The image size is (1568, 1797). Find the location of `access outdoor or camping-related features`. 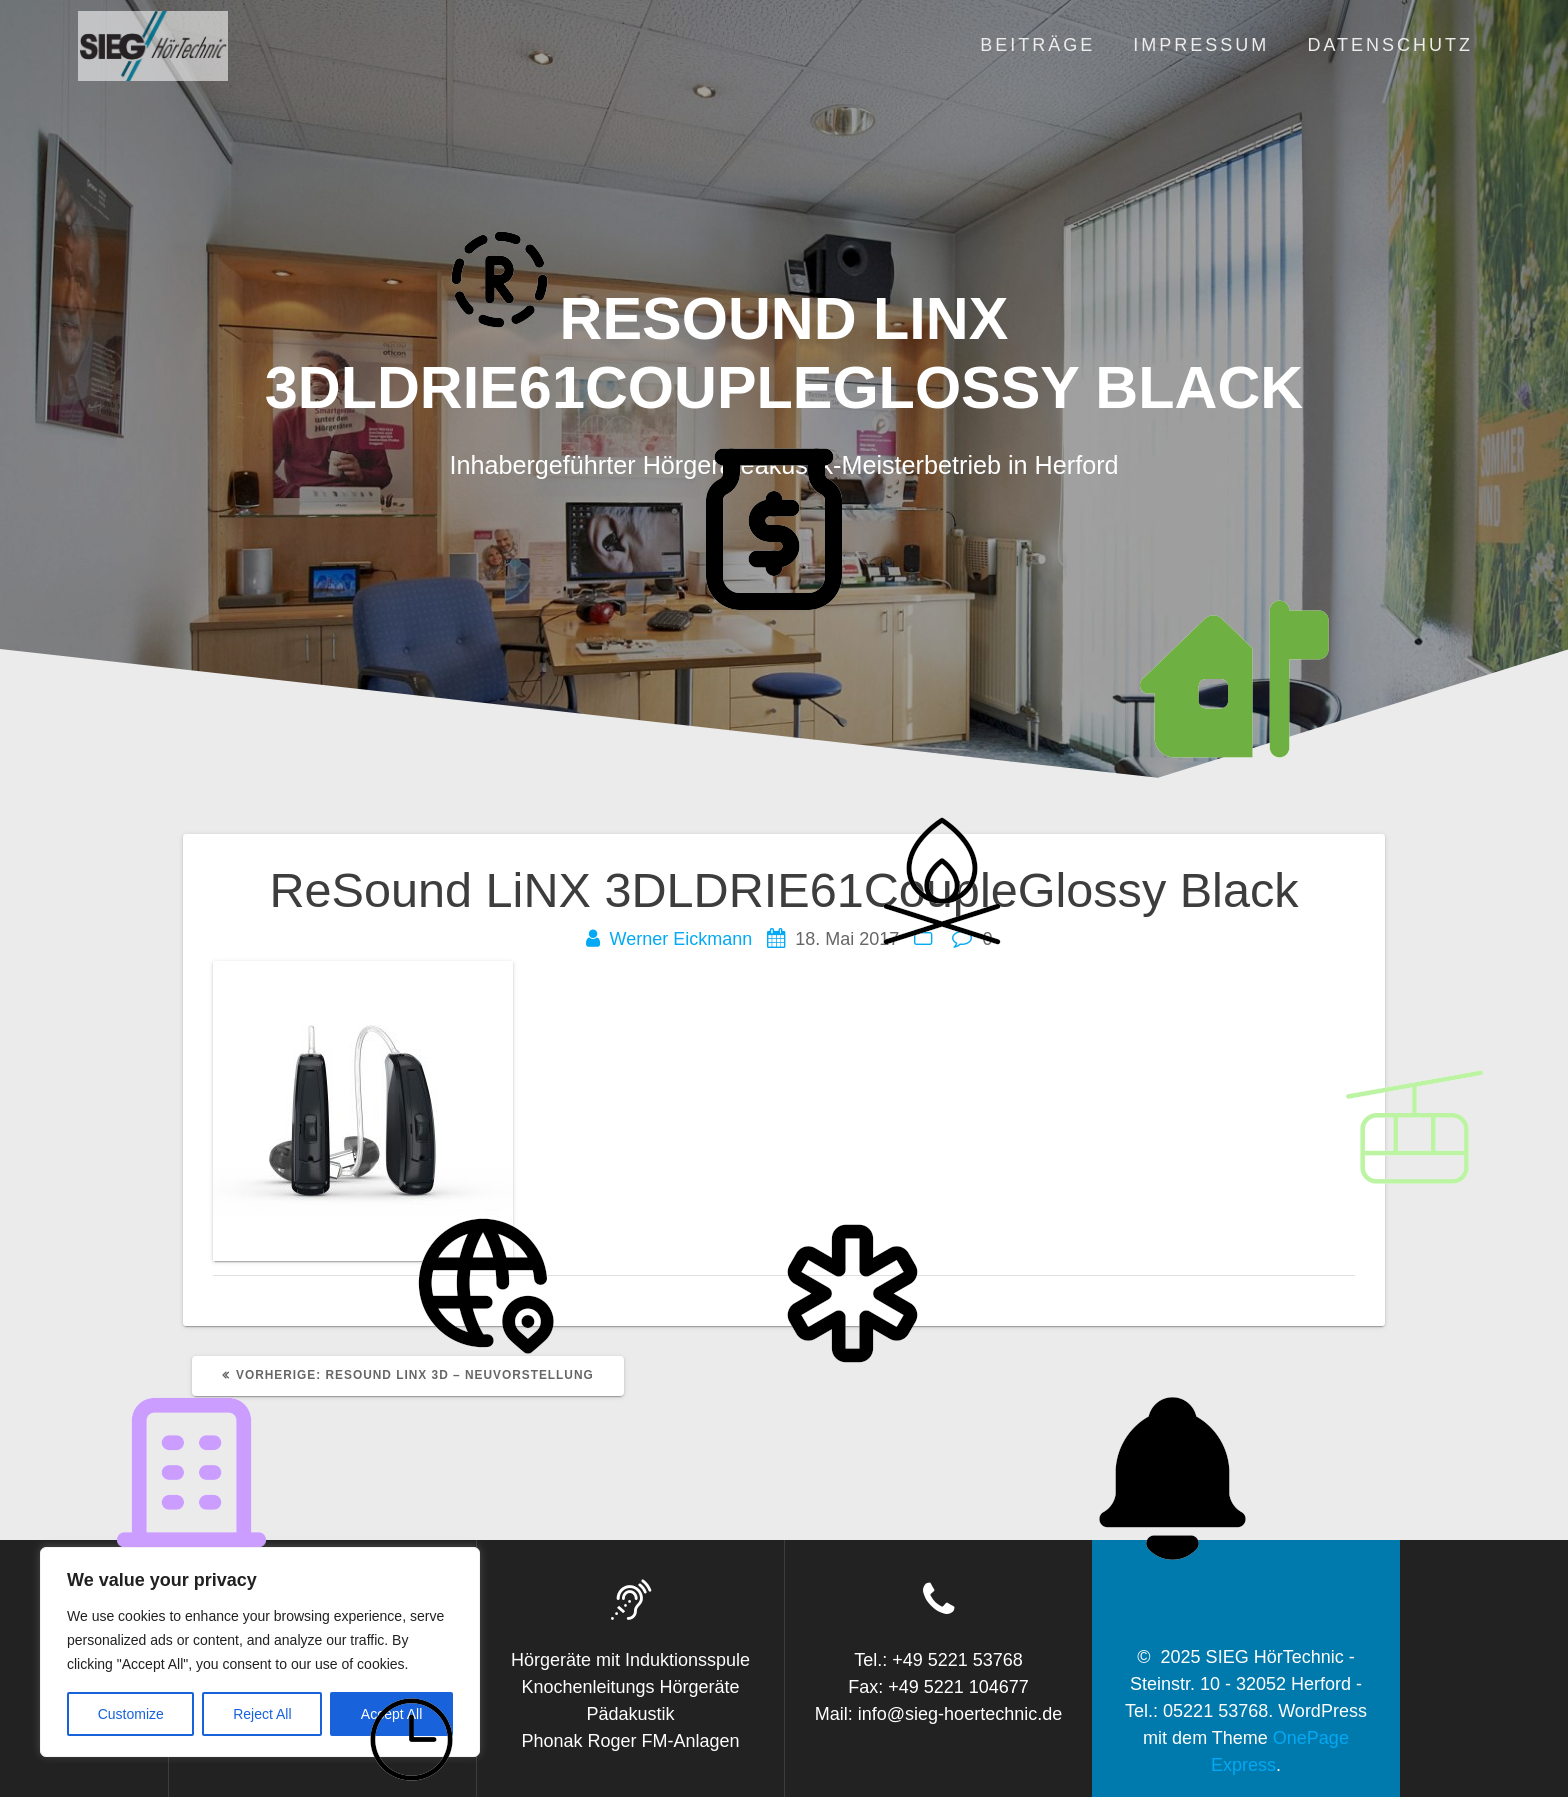

access outdoor or camping-related features is located at coordinates (942, 881).